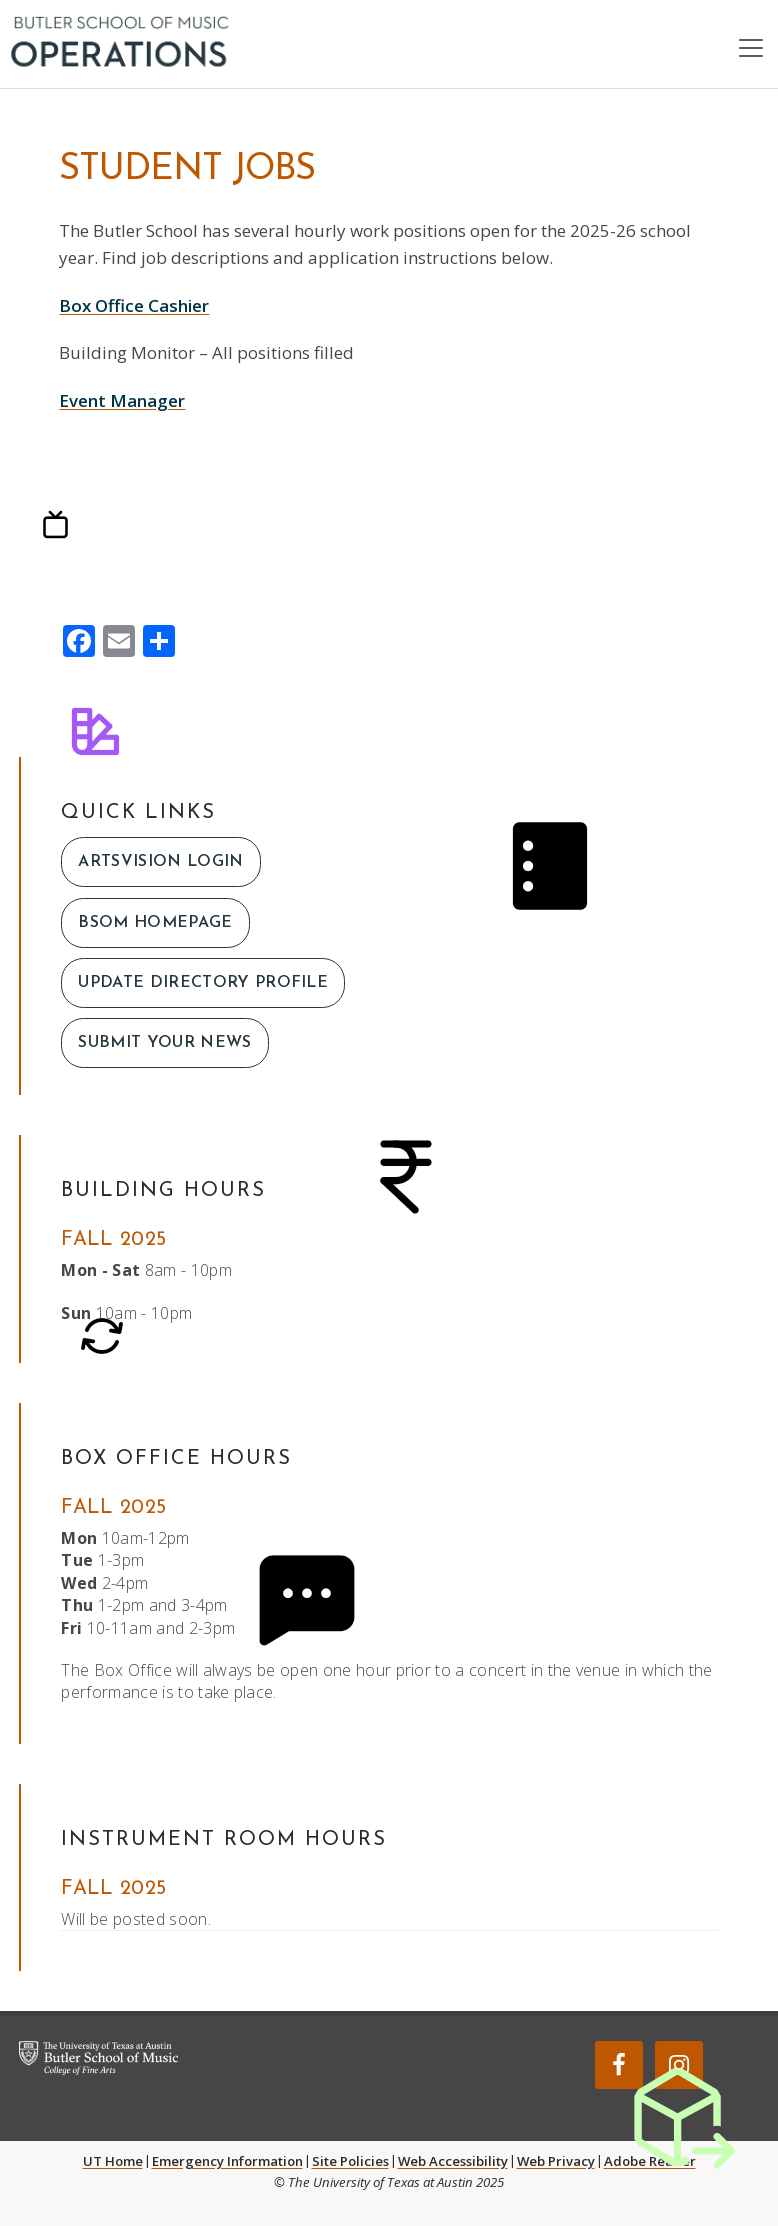 The image size is (778, 2226). I want to click on view price or amount in indian rupees, so click(406, 1177).